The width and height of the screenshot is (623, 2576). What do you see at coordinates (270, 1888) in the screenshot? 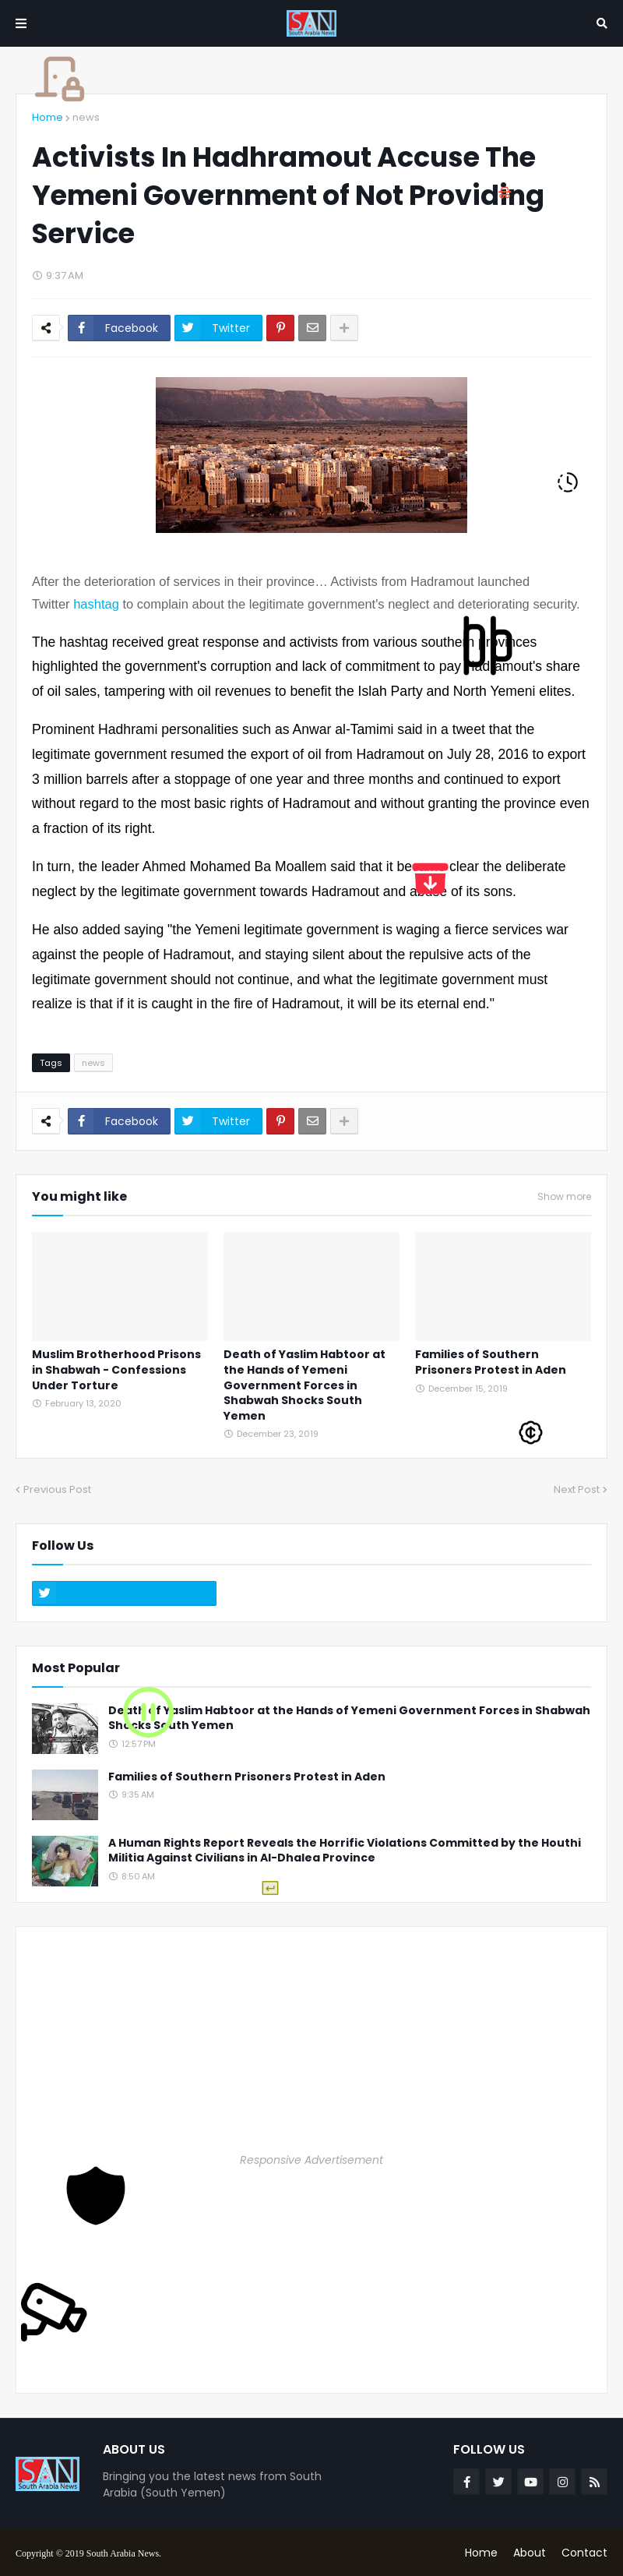
I see `press enter or return key` at bounding box center [270, 1888].